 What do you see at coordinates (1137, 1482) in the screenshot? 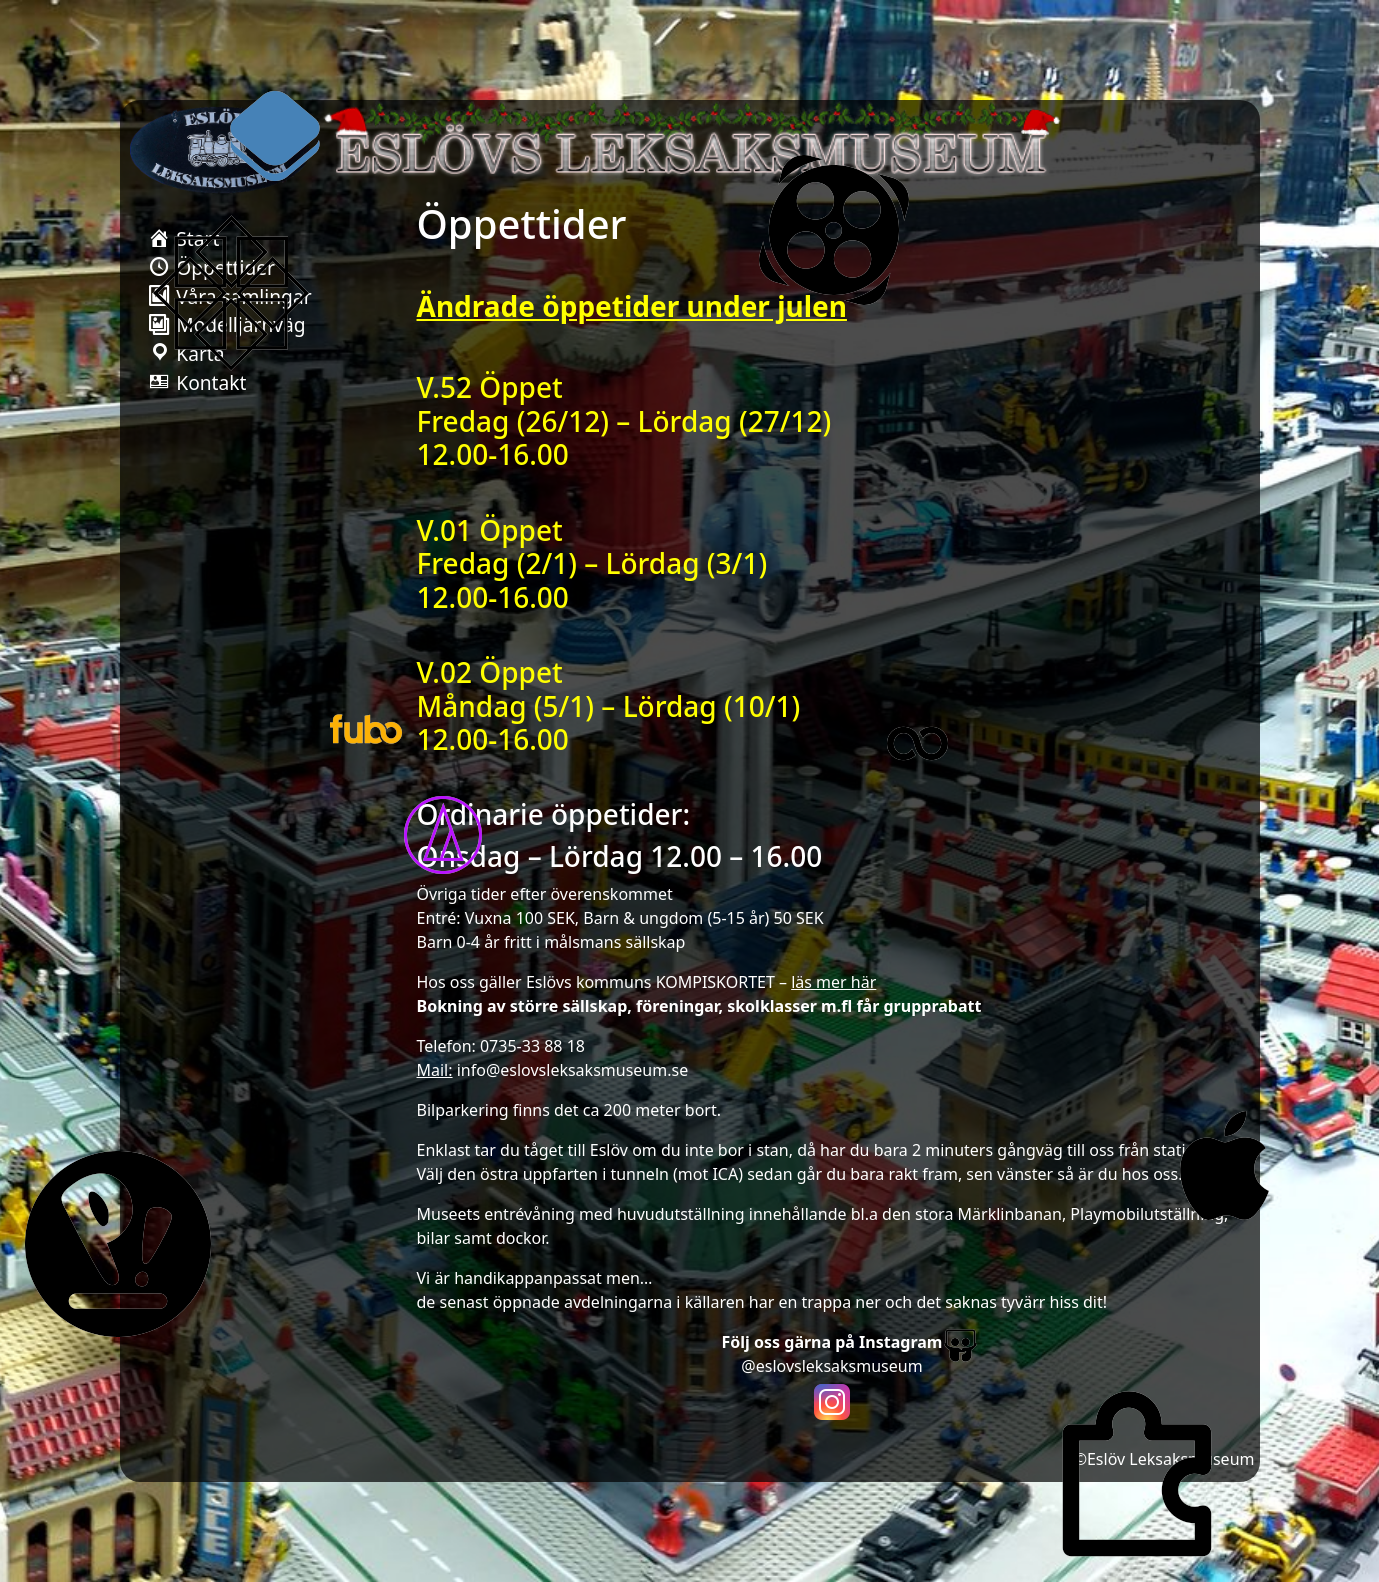
I see `access plugins or extensions` at bounding box center [1137, 1482].